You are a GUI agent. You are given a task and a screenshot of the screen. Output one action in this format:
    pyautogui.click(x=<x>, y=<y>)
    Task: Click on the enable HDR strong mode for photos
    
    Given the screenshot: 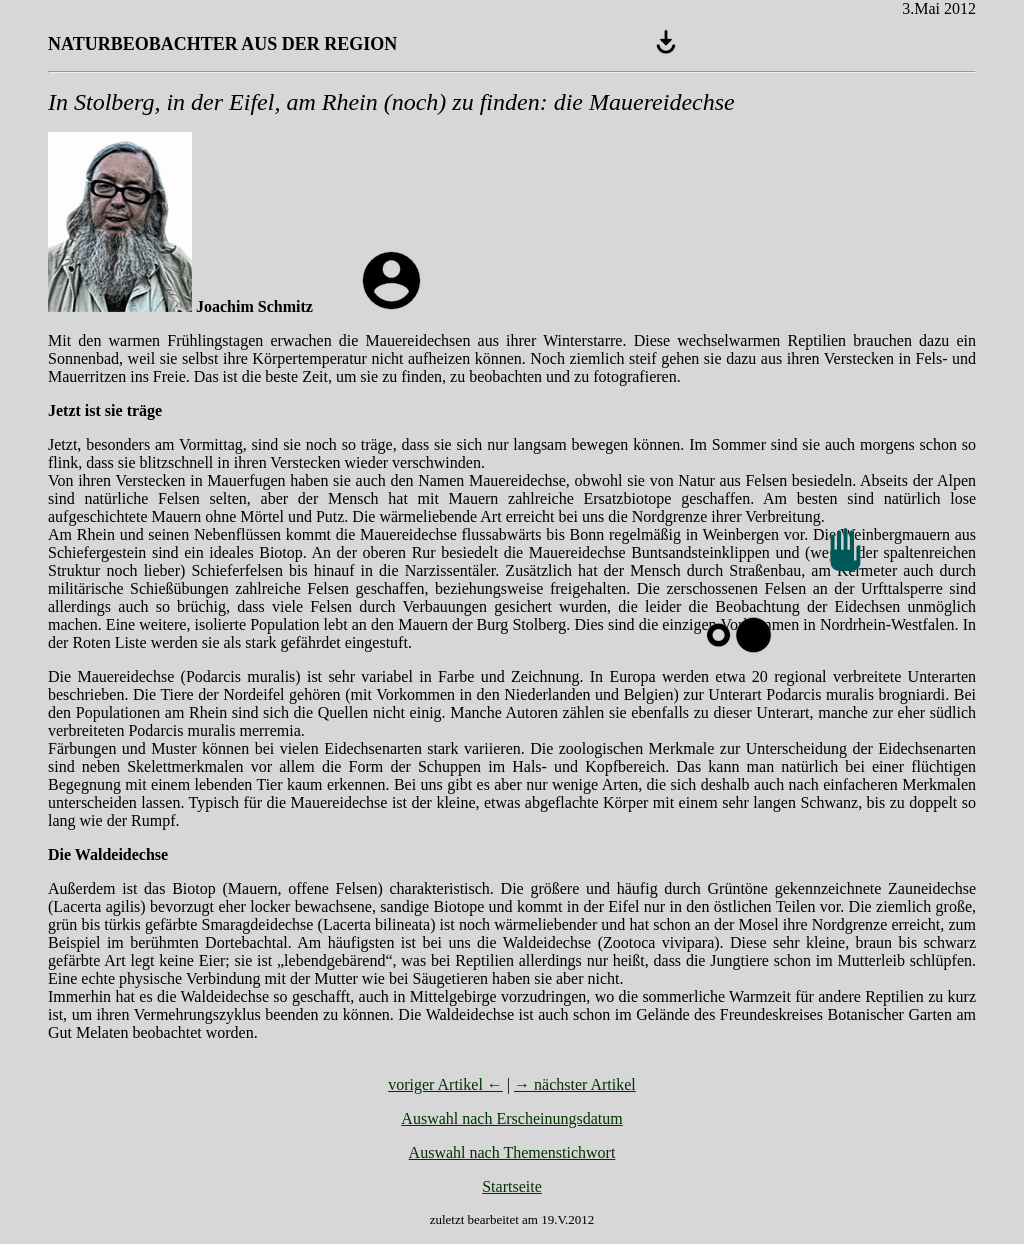 What is the action you would take?
    pyautogui.click(x=739, y=635)
    